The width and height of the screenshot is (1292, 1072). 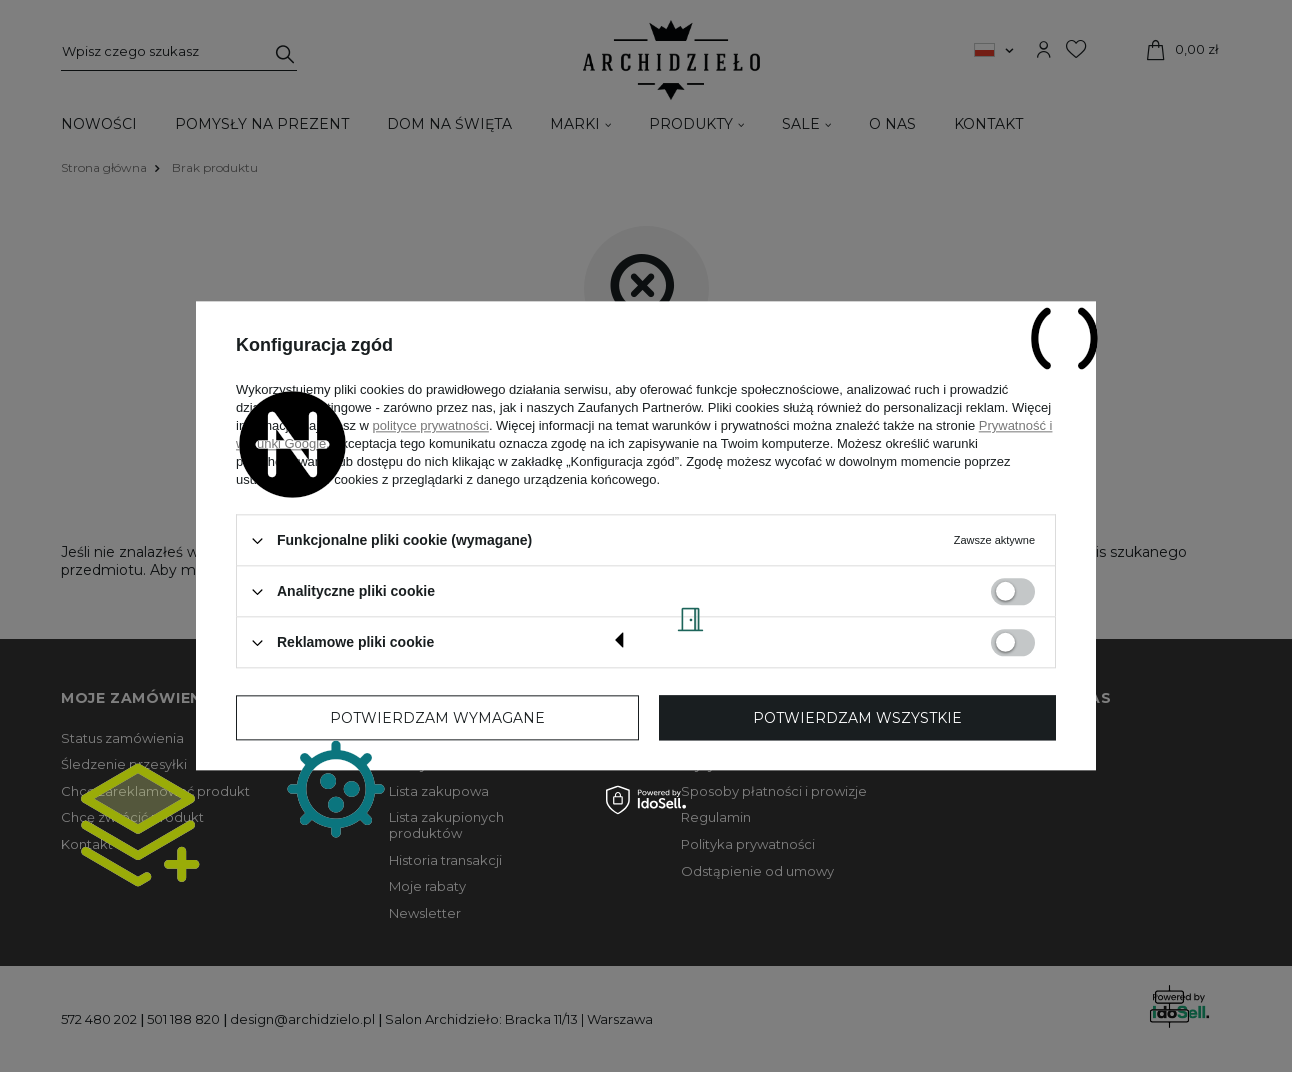 What do you see at coordinates (1169, 1006) in the screenshot?
I see `align objects to horizontal center` at bounding box center [1169, 1006].